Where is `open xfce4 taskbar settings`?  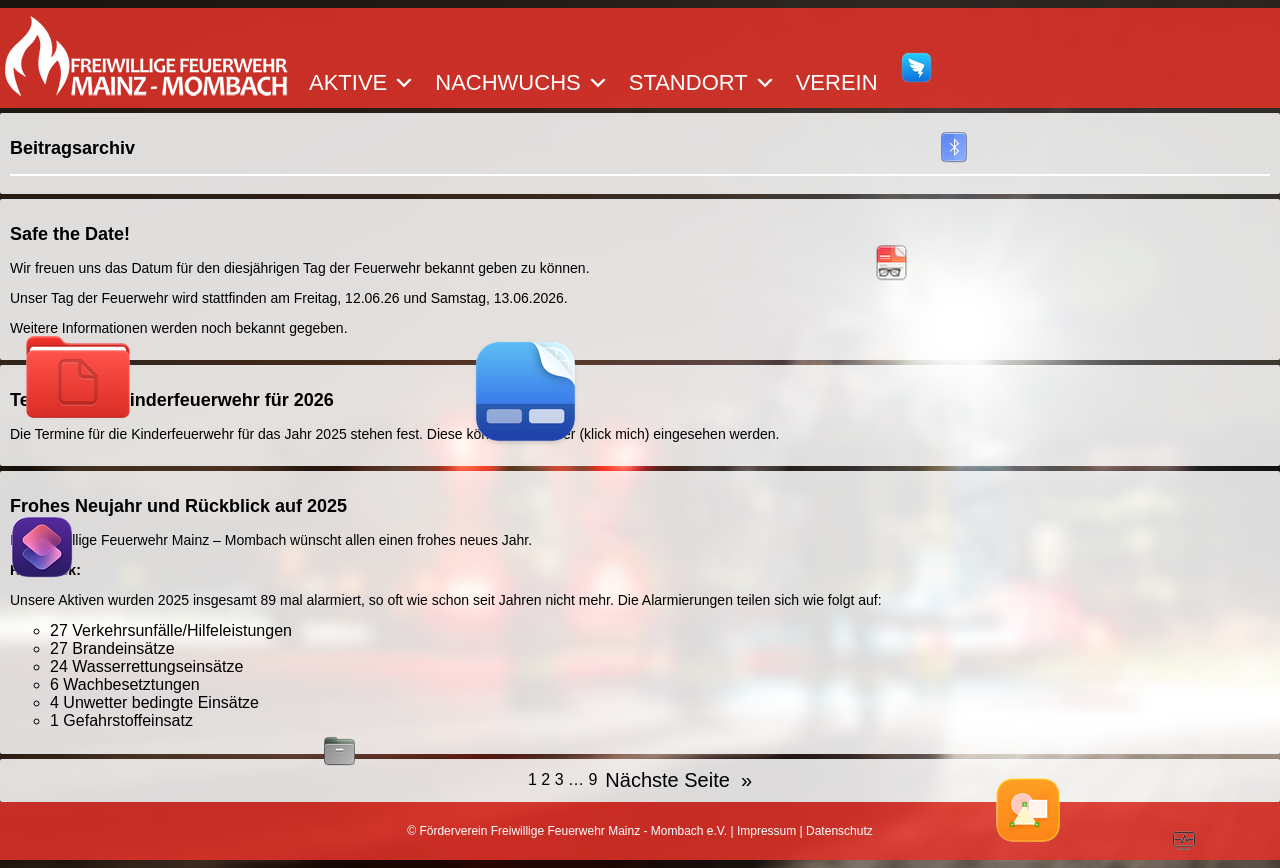 open xfce4 taskbar settings is located at coordinates (525, 391).